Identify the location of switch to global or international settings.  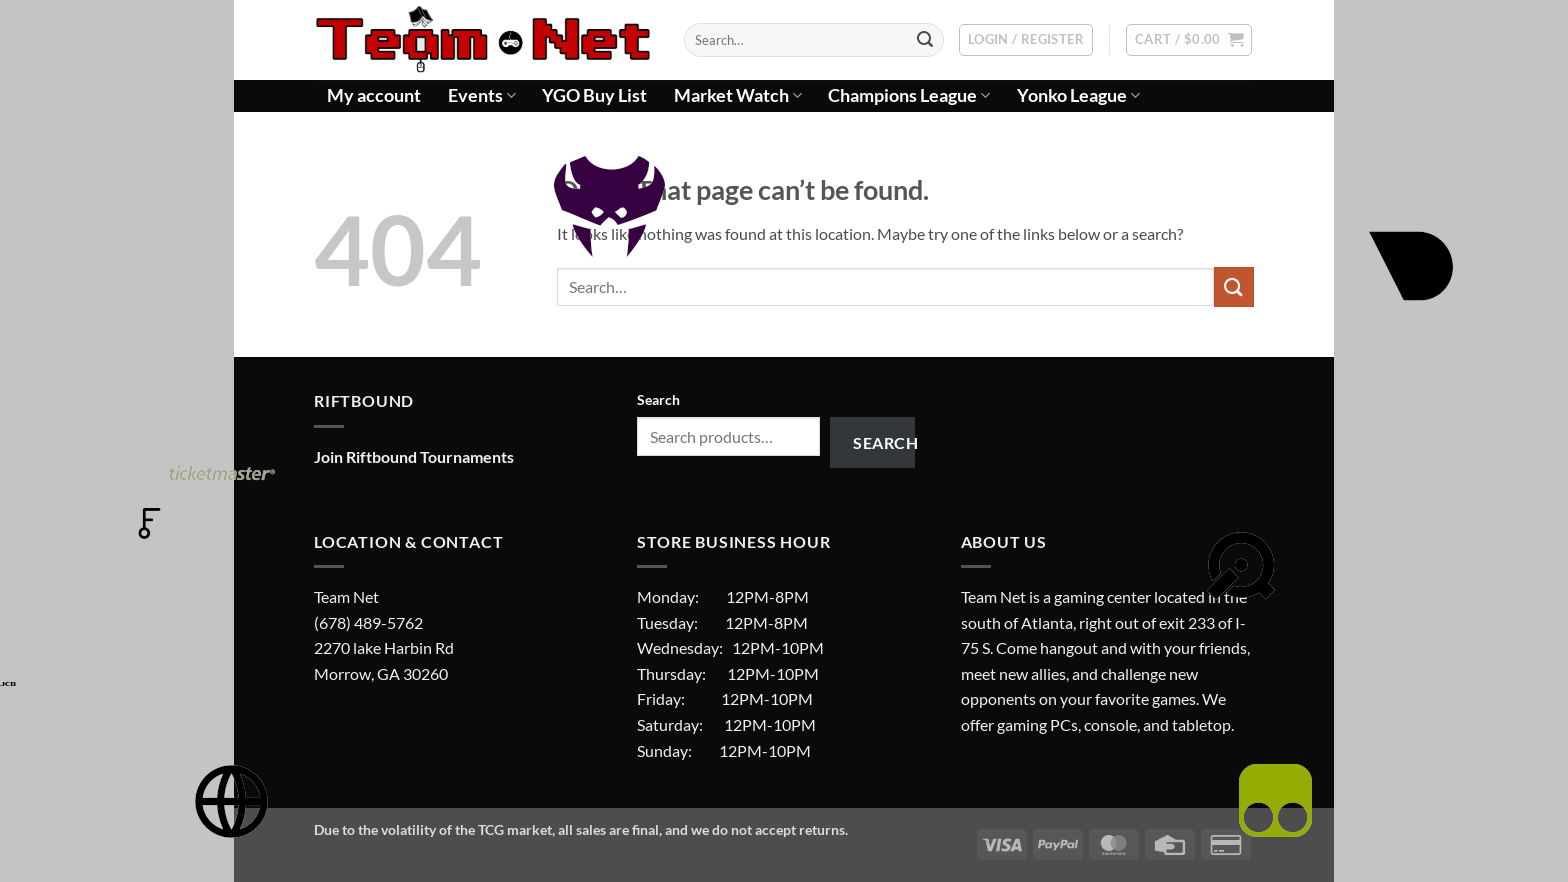
(231, 801).